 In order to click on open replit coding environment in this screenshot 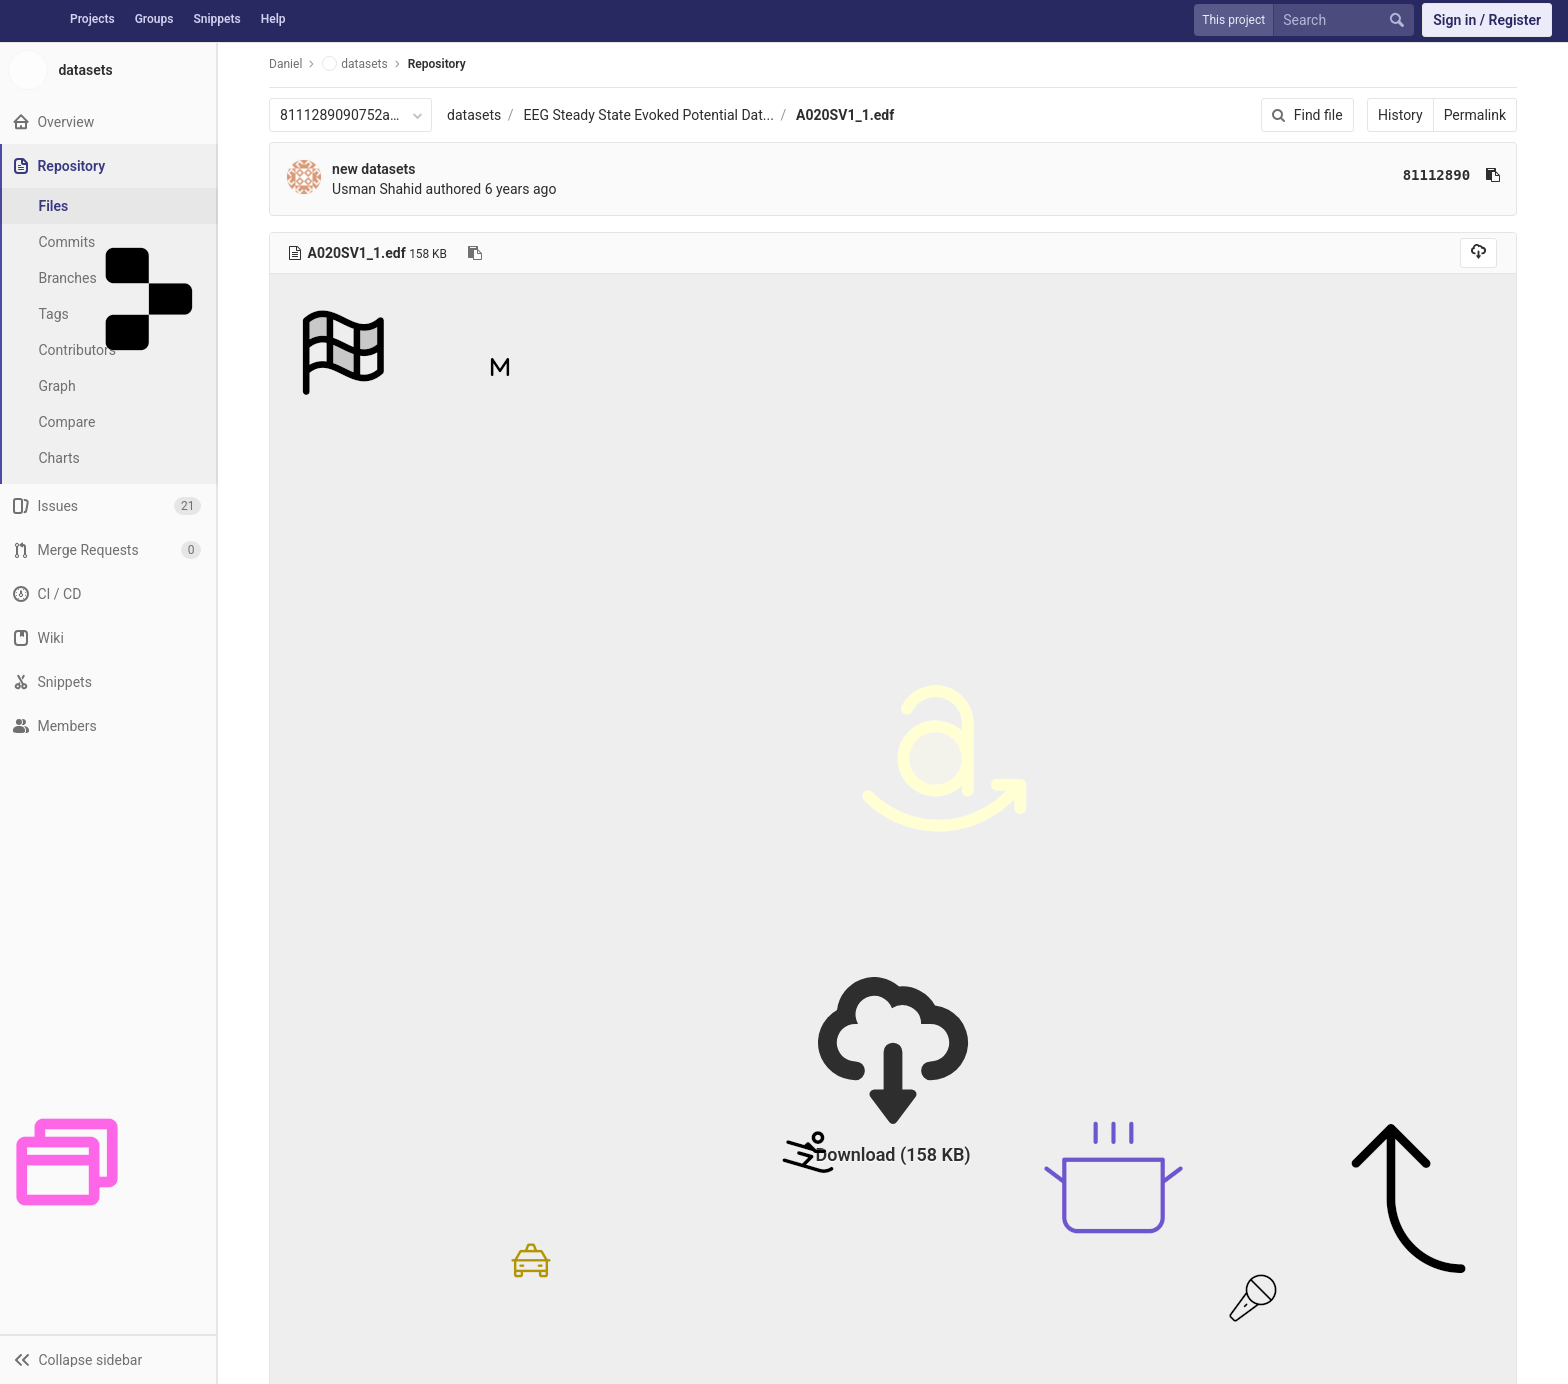, I will do `click(141, 299)`.